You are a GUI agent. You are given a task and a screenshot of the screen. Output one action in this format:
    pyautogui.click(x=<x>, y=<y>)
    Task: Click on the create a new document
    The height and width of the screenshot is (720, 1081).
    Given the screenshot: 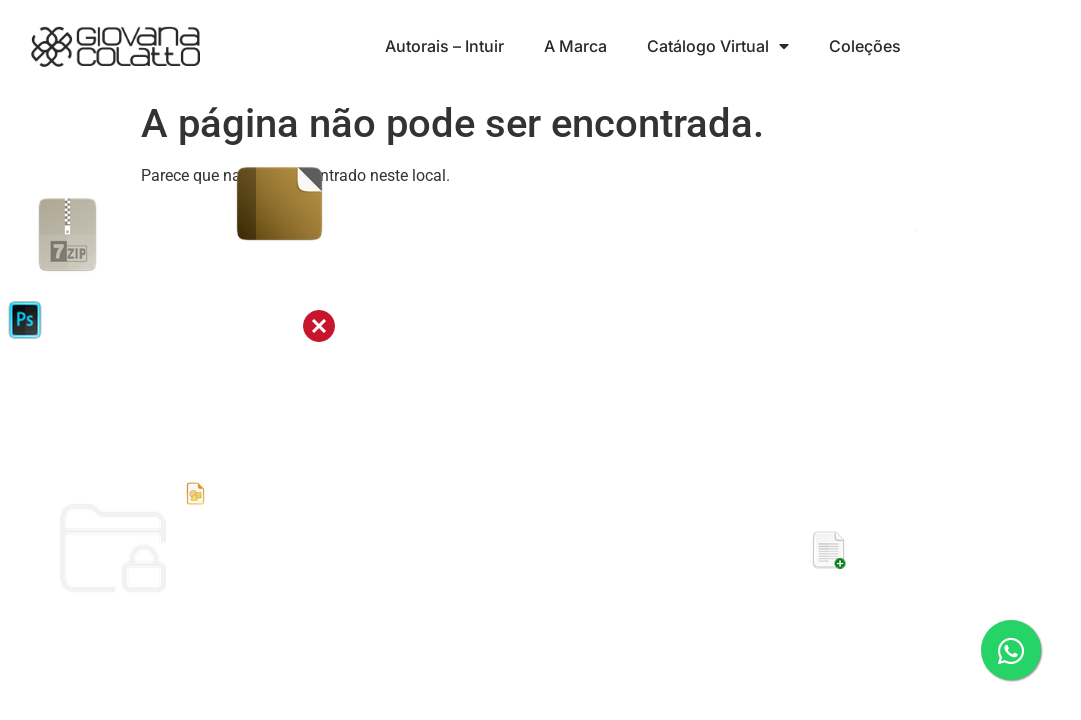 What is the action you would take?
    pyautogui.click(x=828, y=549)
    